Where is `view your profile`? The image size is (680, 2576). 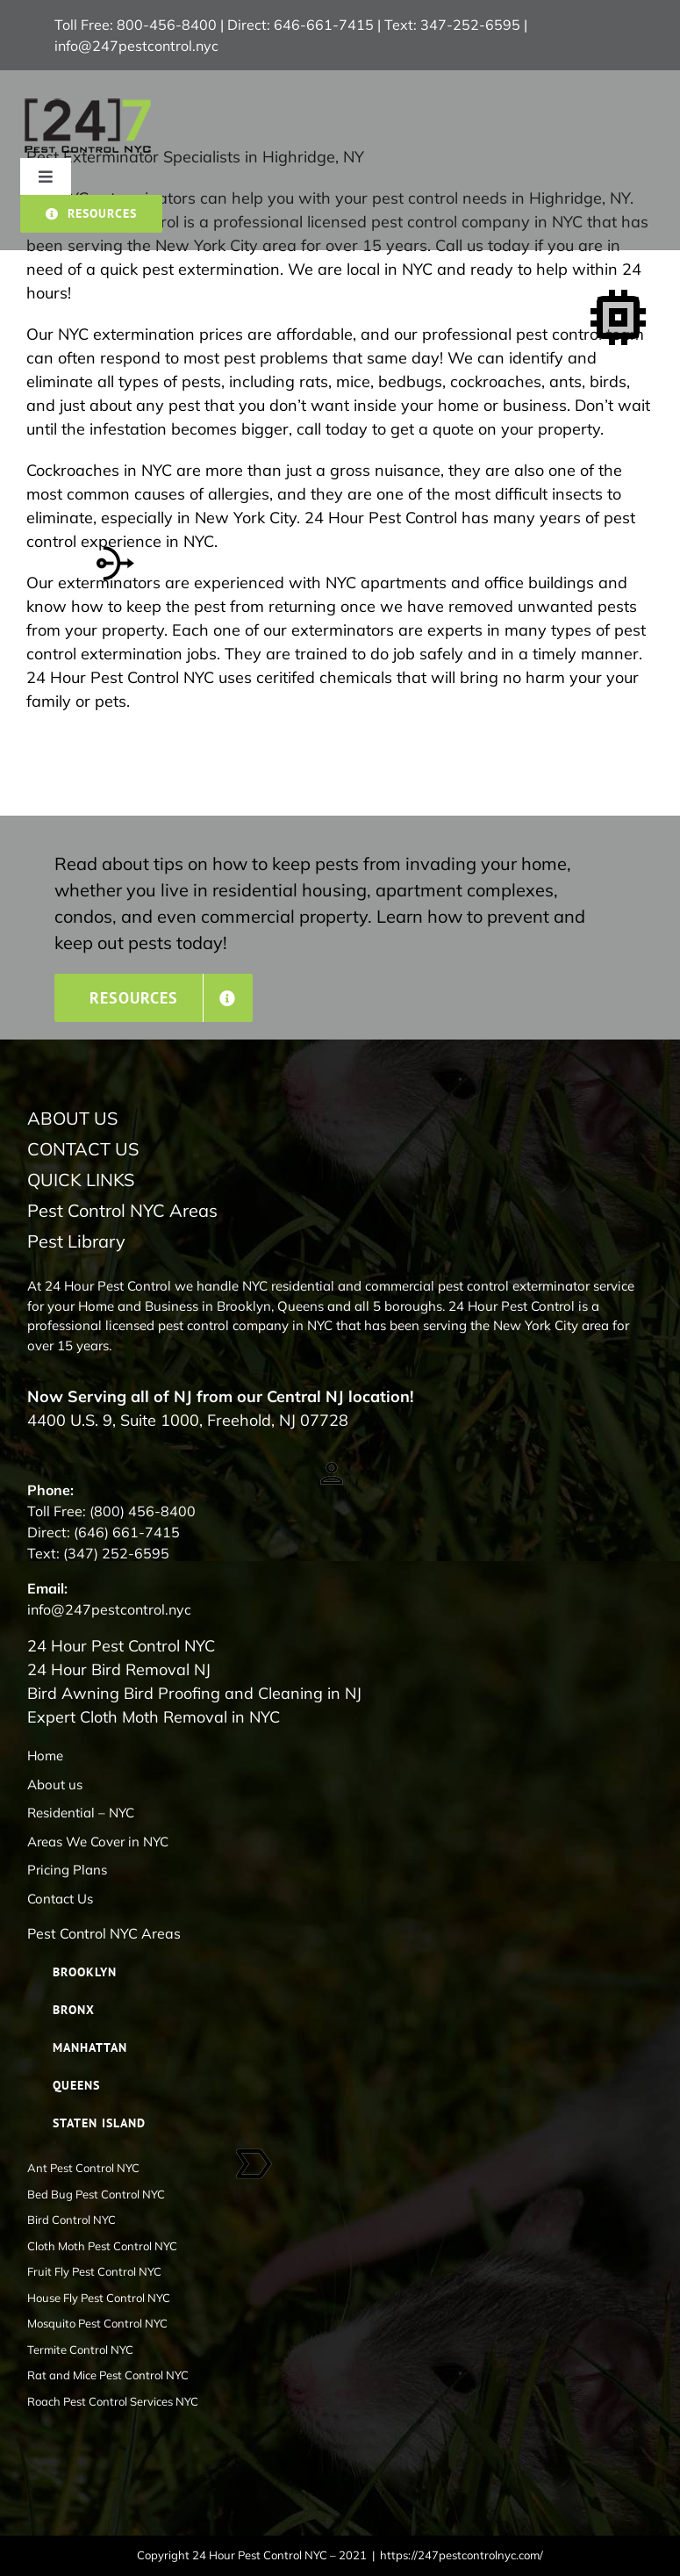
view your profile is located at coordinates (332, 1473).